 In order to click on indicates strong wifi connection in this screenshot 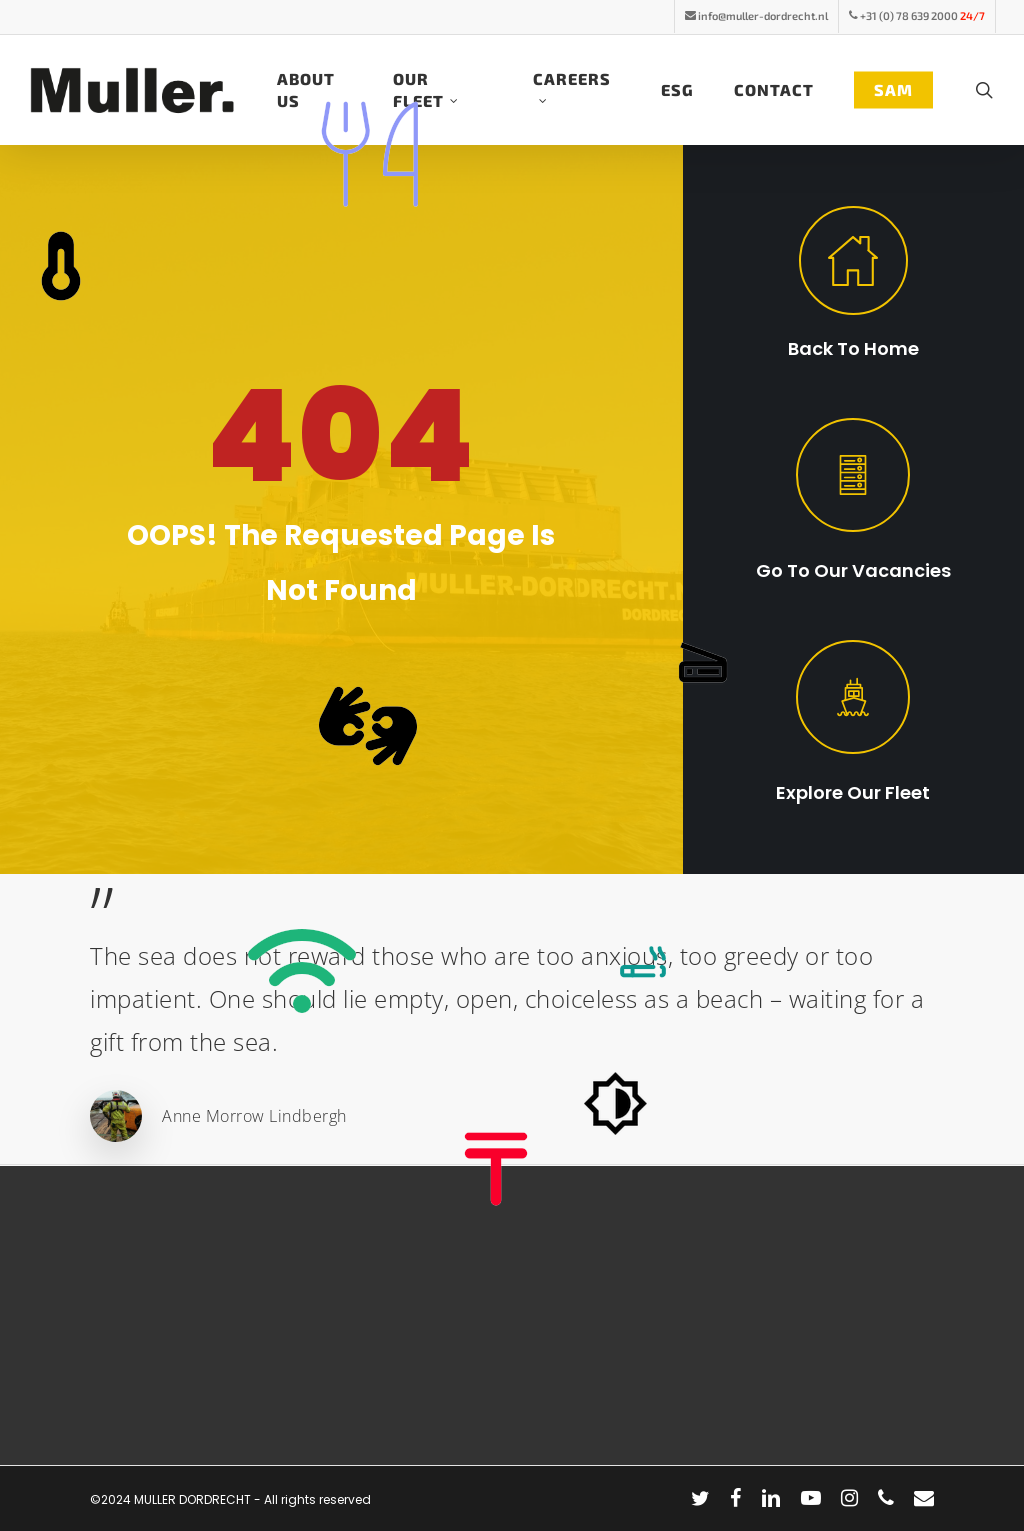, I will do `click(302, 971)`.